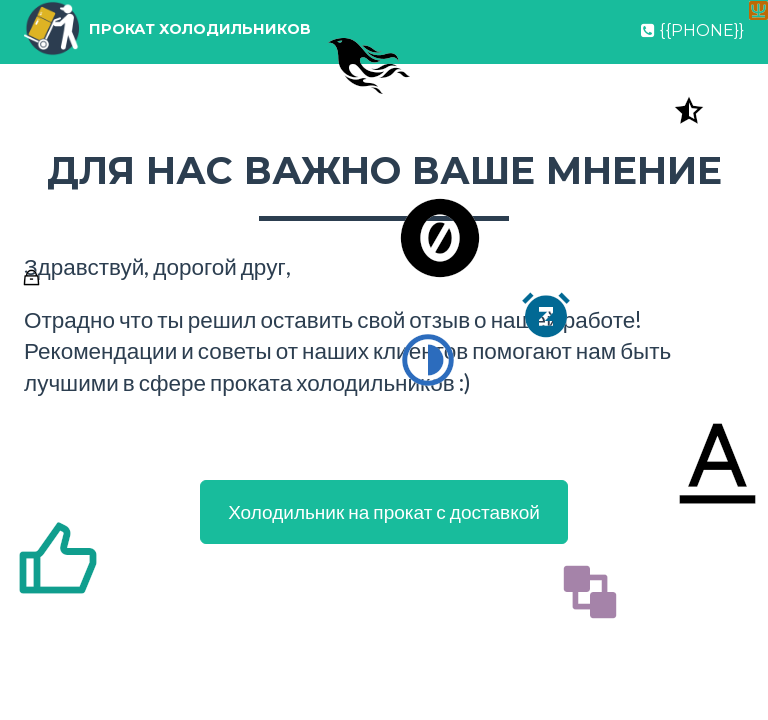 This screenshot has height=720, width=768. Describe the element at coordinates (717, 461) in the screenshot. I see `change text color` at that location.